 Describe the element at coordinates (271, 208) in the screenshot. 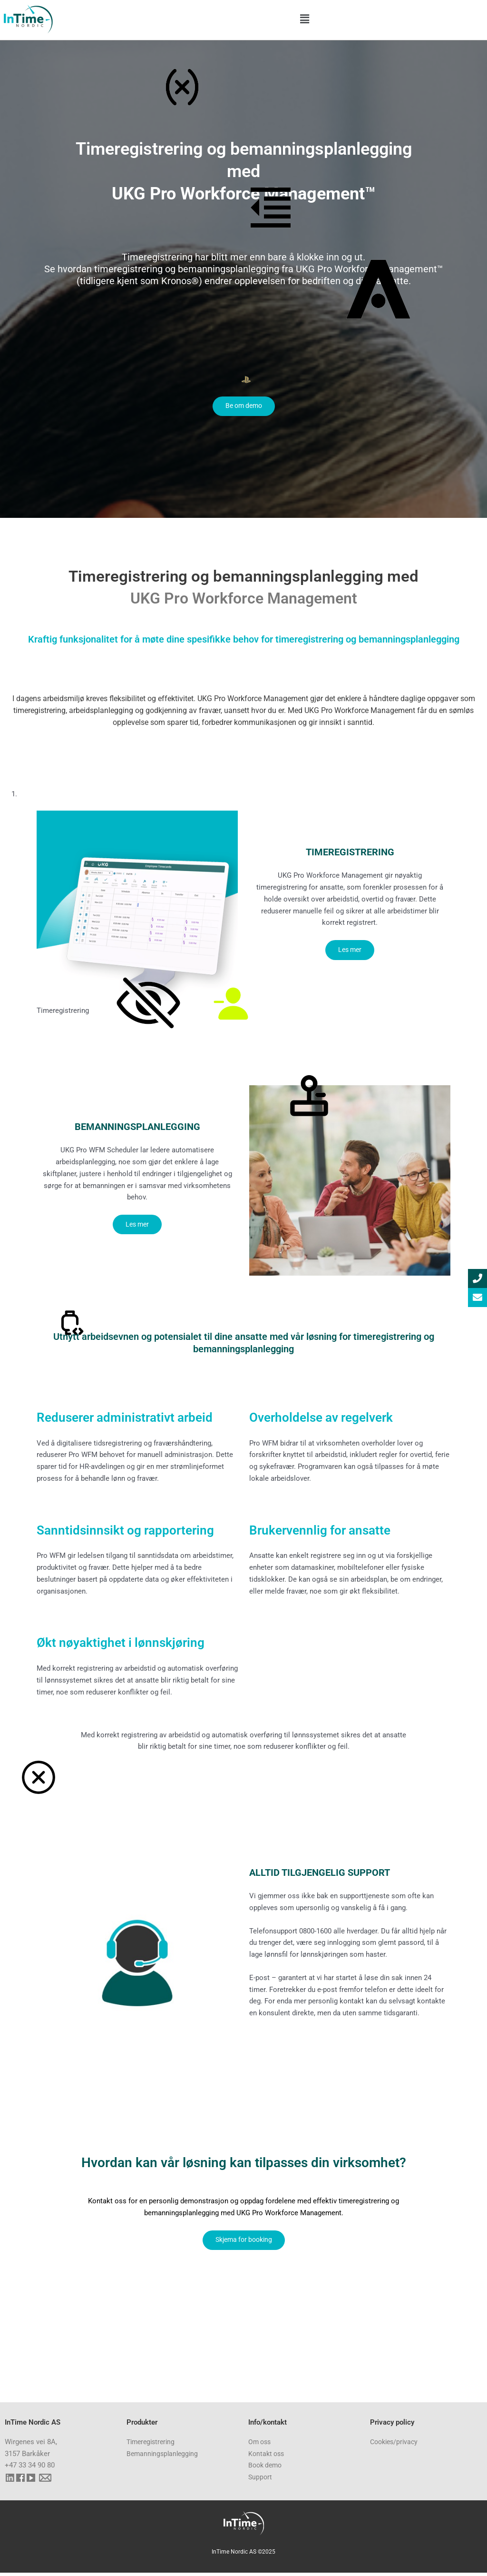

I see `decrease text indentation` at that location.